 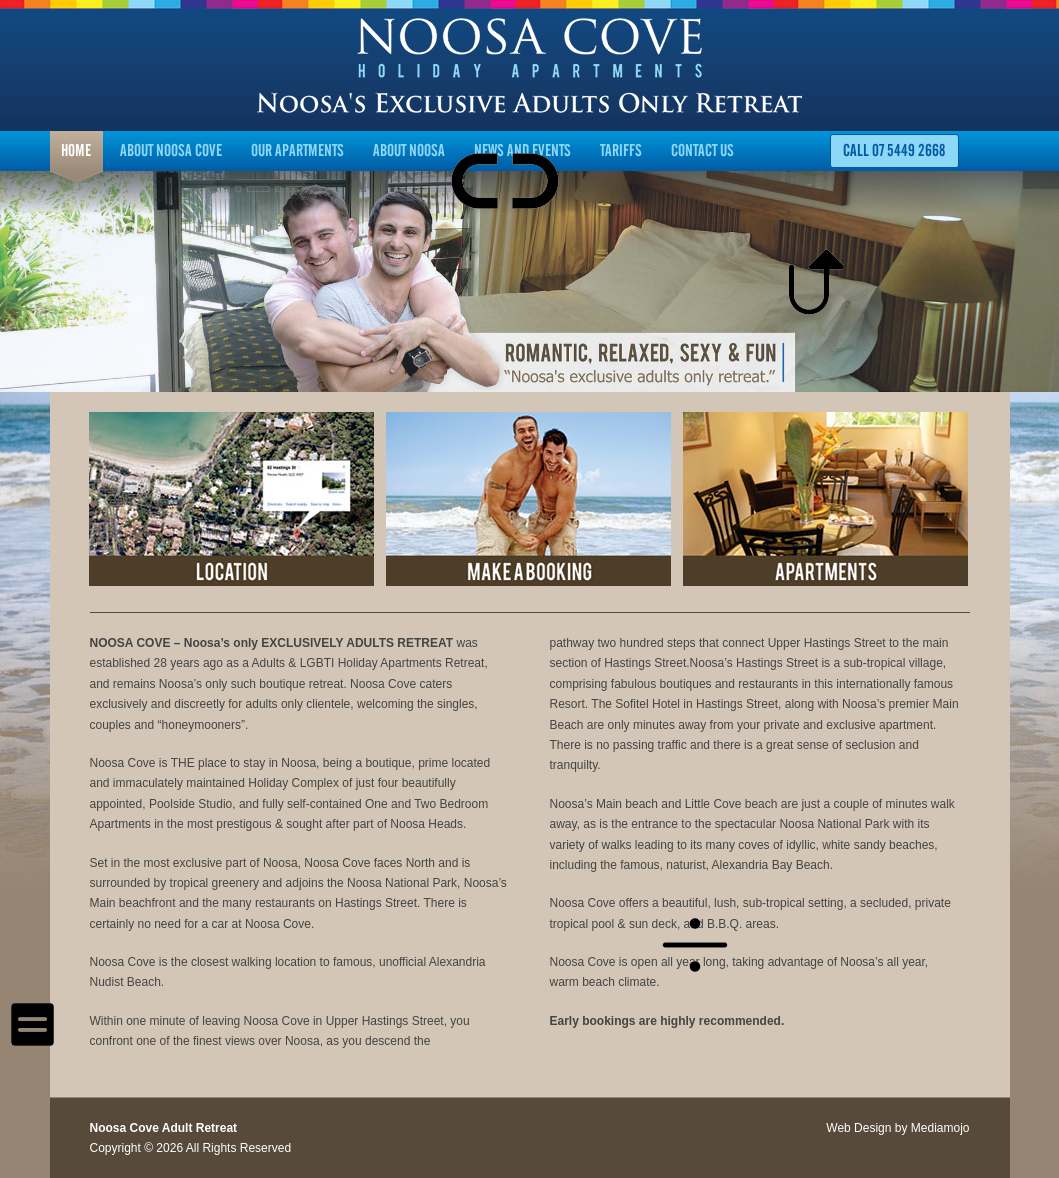 What do you see at coordinates (32, 1024) in the screenshot?
I see `indicates equality or comparison between values` at bounding box center [32, 1024].